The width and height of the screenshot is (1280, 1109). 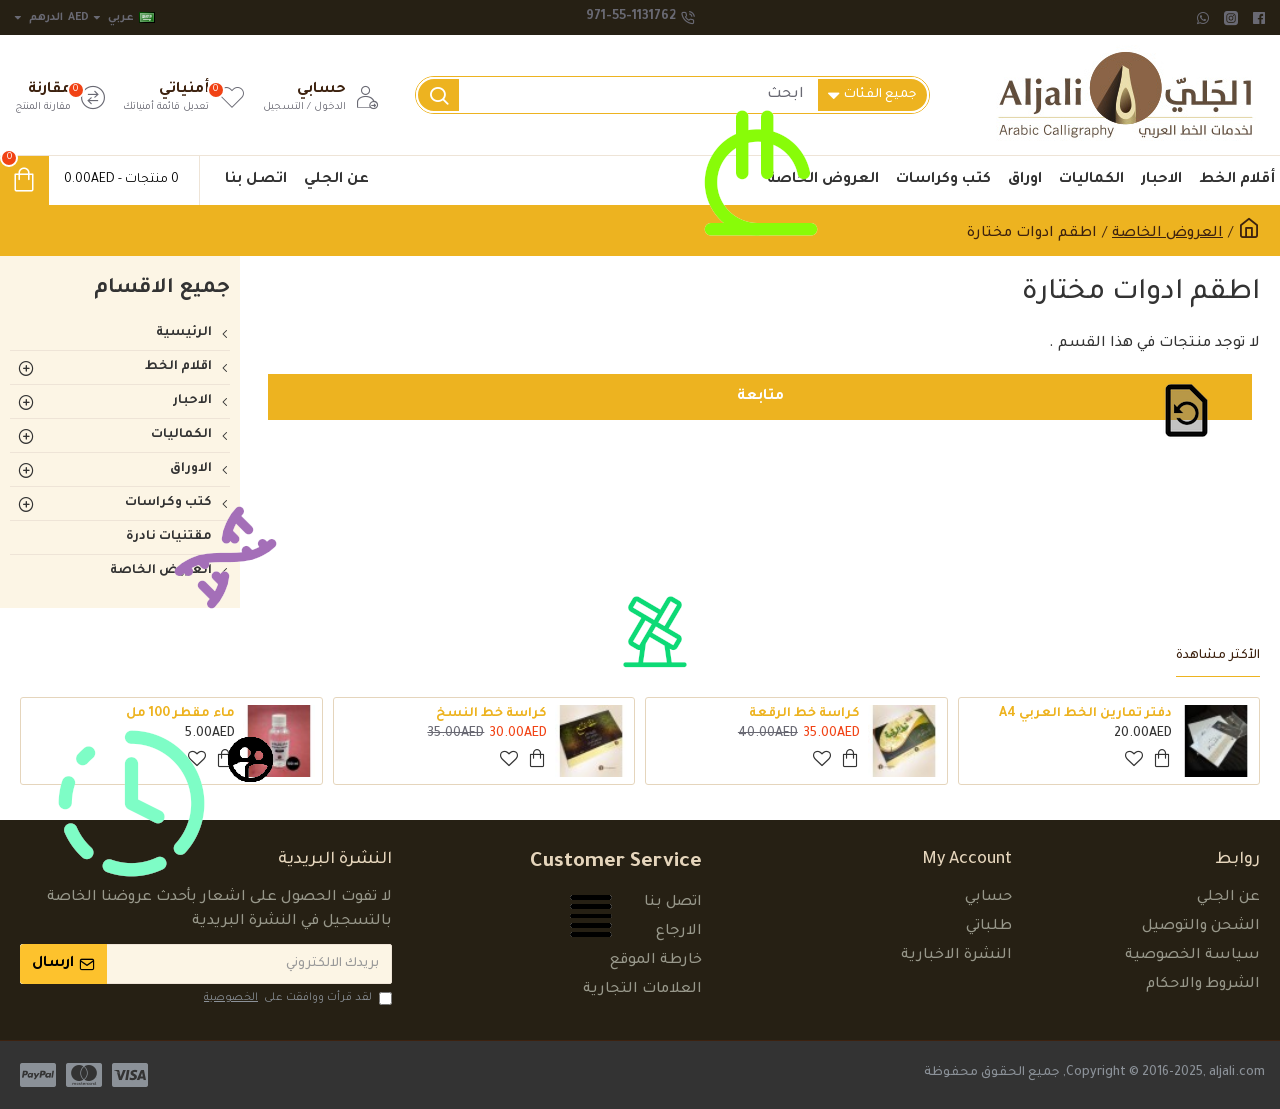 I want to click on view supervised or child accounts, so click(x=250, y=759).